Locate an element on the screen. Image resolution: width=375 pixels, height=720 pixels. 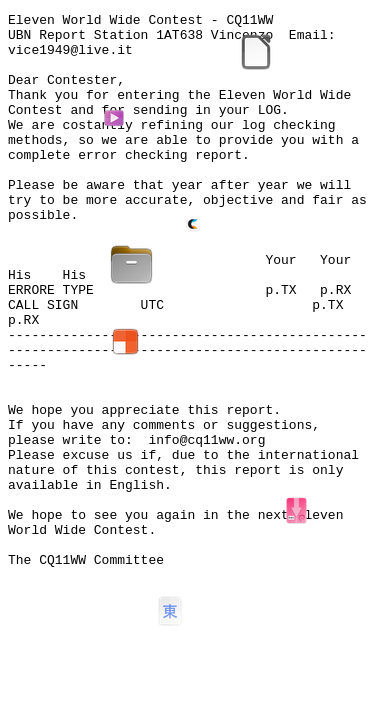
open the file manager application is located at coordinates (131, 264).